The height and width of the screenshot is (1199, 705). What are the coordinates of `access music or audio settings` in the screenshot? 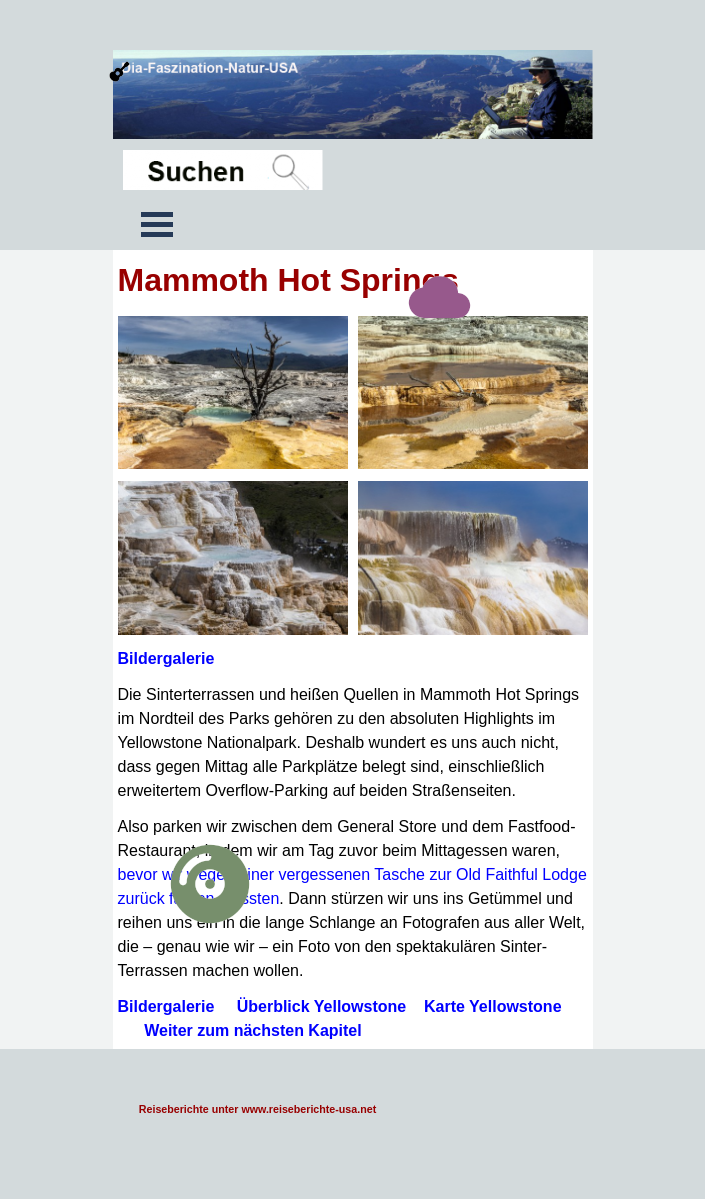 It's located at (119, 71).